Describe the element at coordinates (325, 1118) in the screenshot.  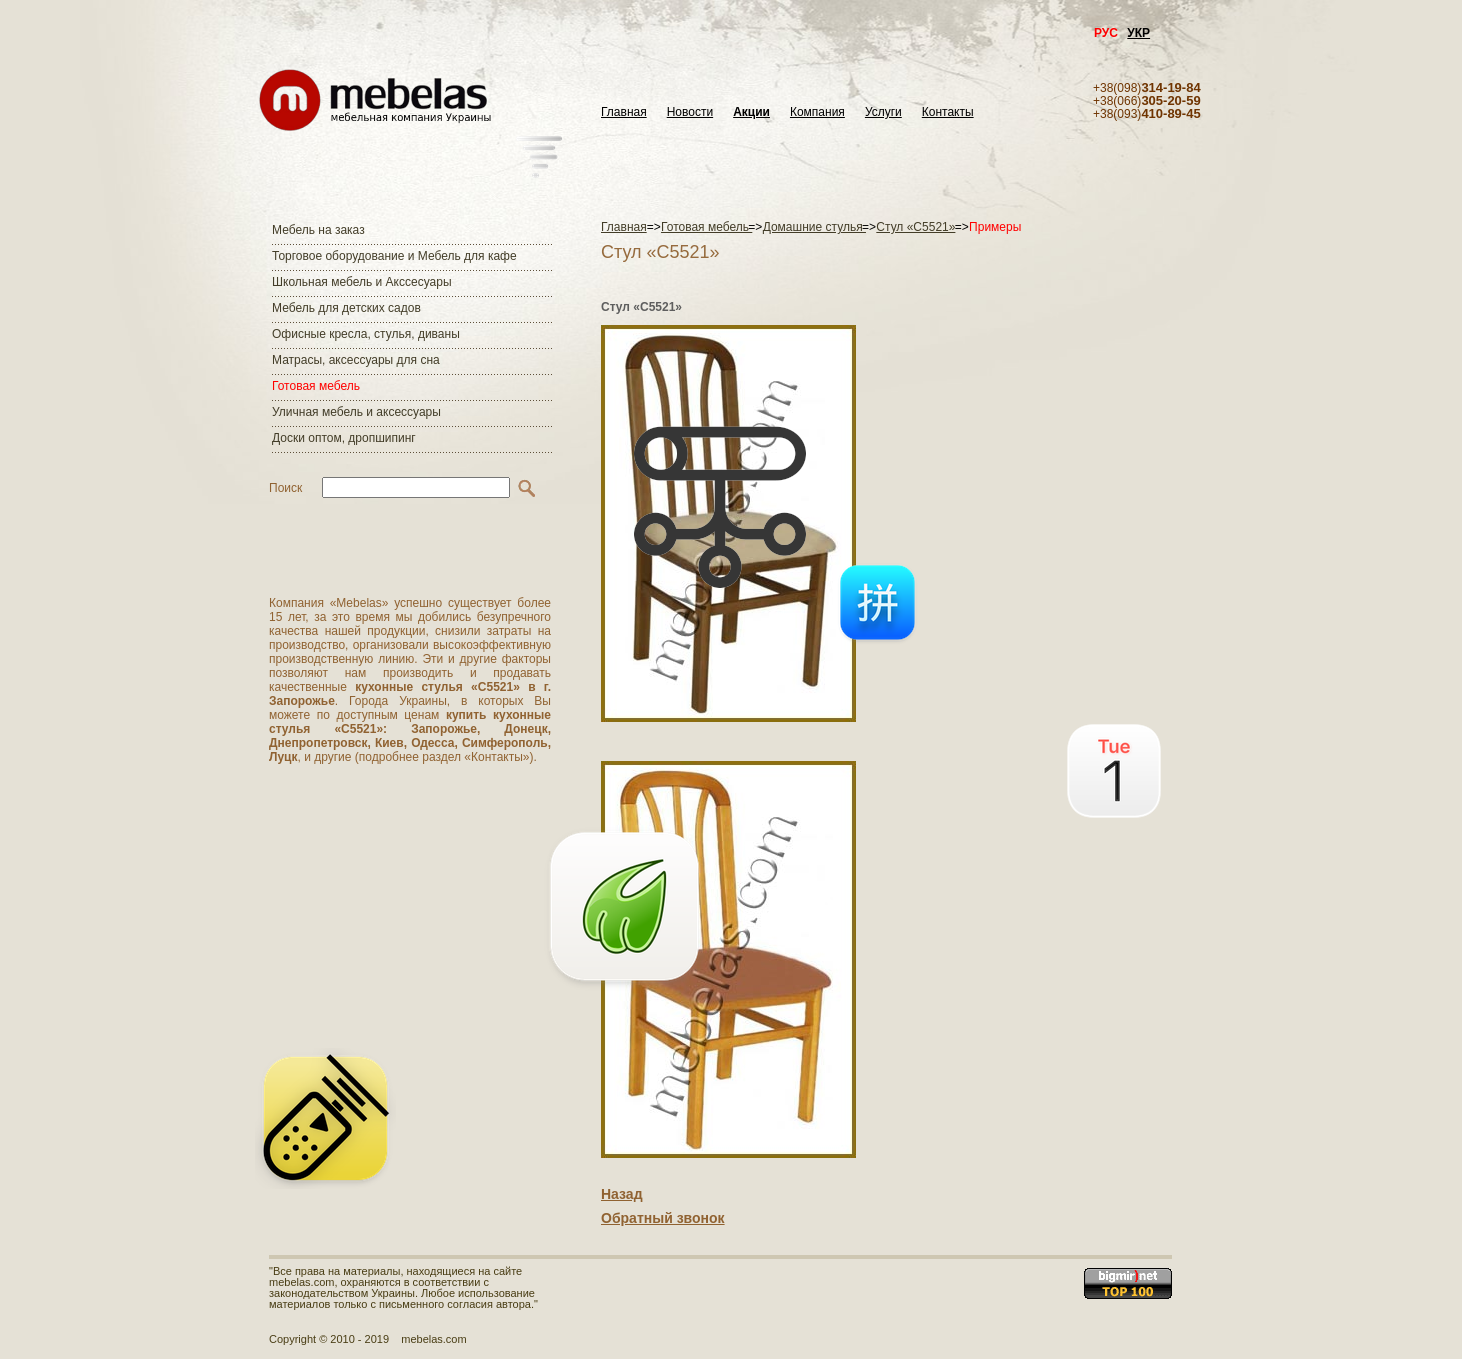
I see `open community remote app` at that location.